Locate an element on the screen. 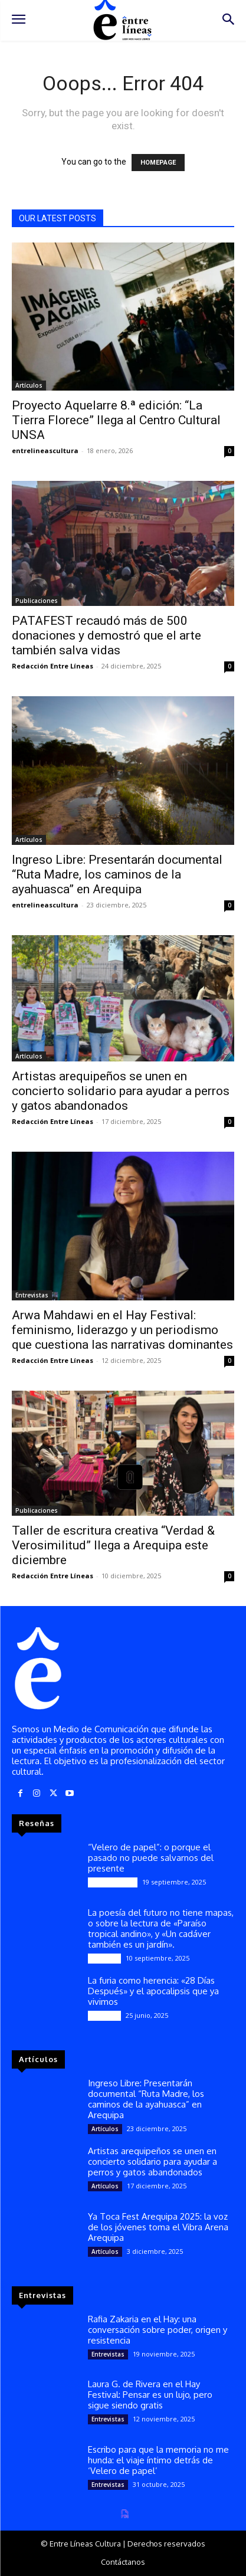  represents the letter Q in a keyboard or text input is located at coordinates (130, 1477).